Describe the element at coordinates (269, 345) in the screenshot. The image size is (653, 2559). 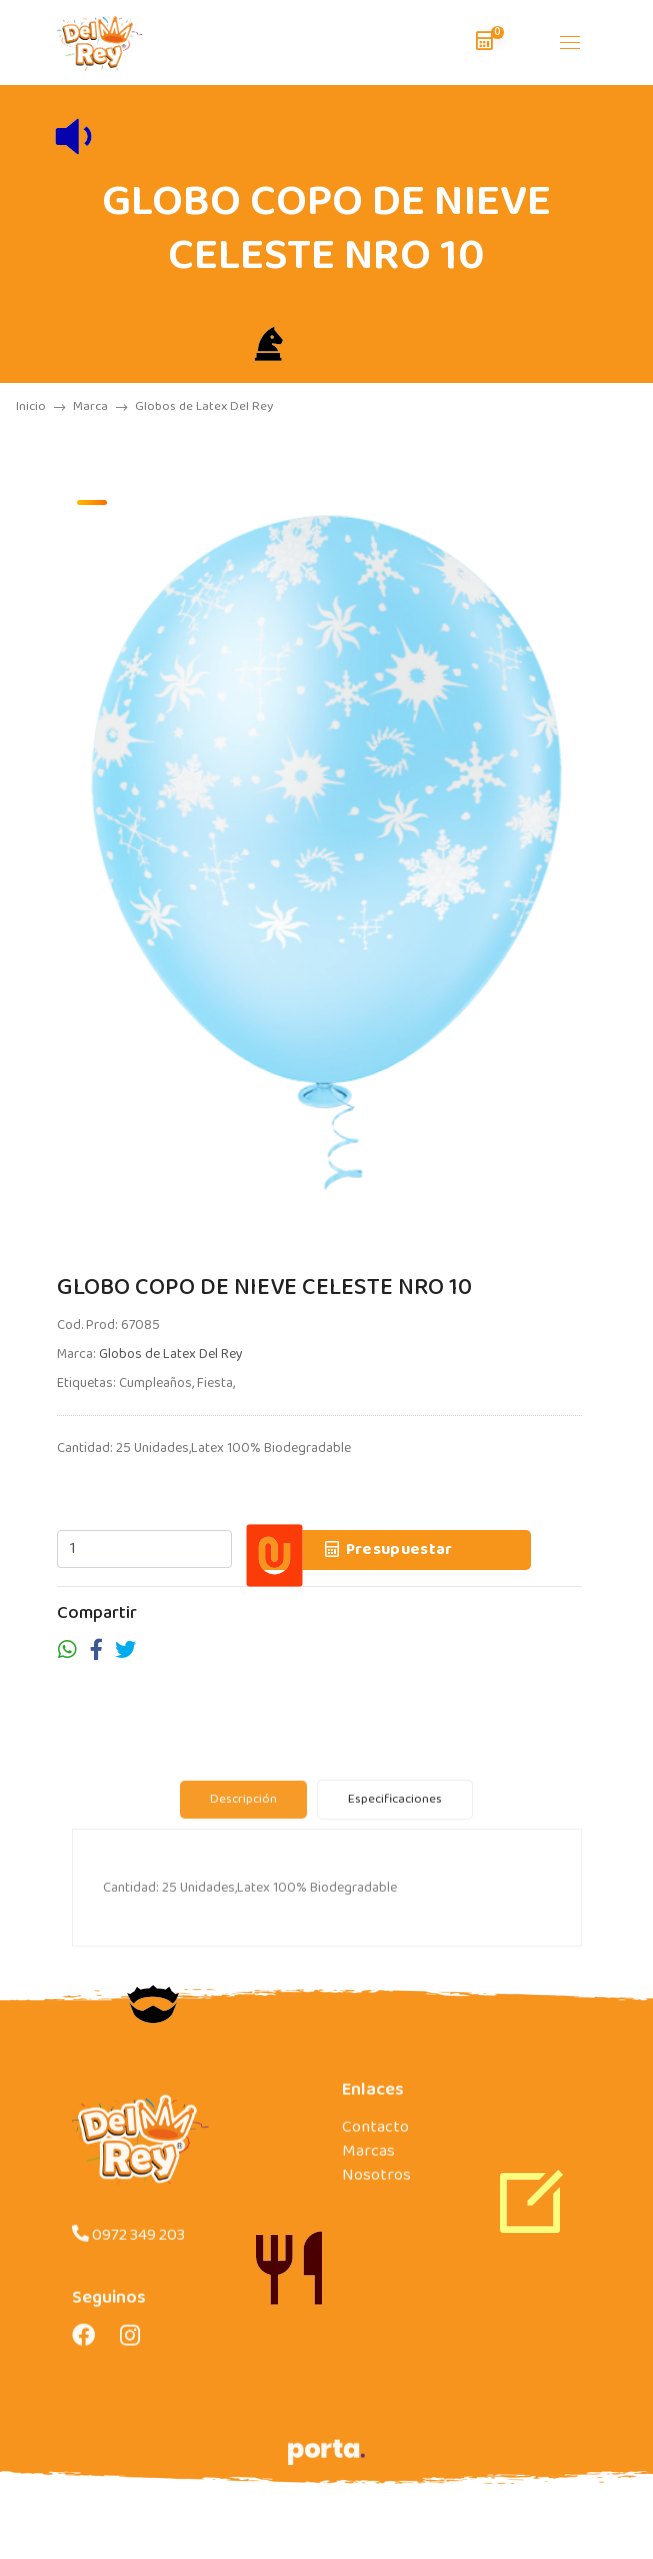
I see `play chess game` at that location.